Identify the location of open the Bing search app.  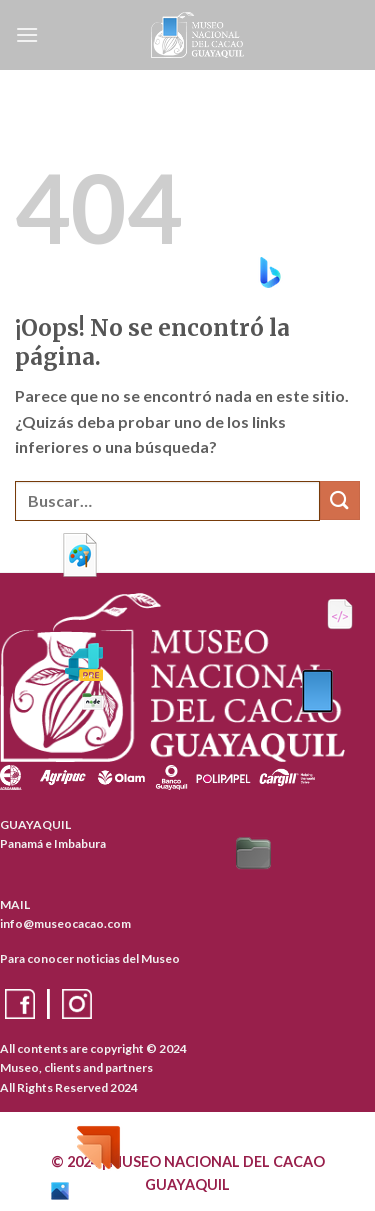
(270, 272).